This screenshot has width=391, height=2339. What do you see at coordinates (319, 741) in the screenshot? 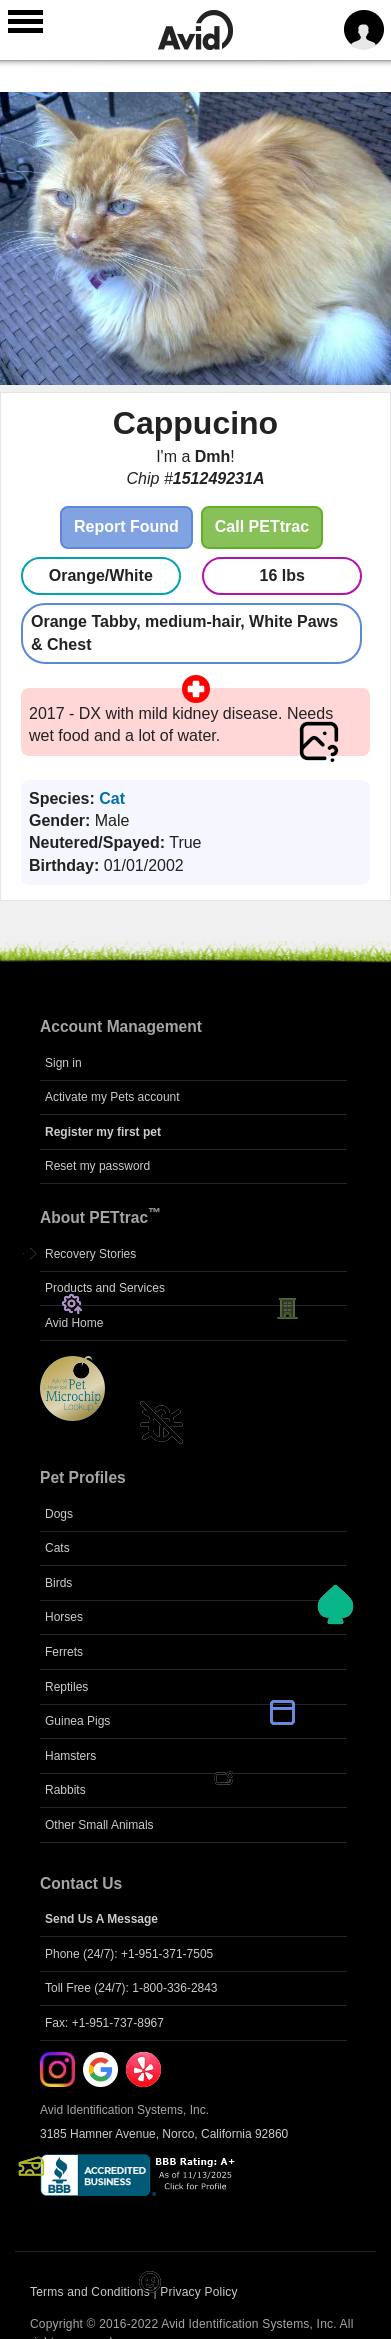
I see `unknown or missing image` at bounding box center [319, 741].